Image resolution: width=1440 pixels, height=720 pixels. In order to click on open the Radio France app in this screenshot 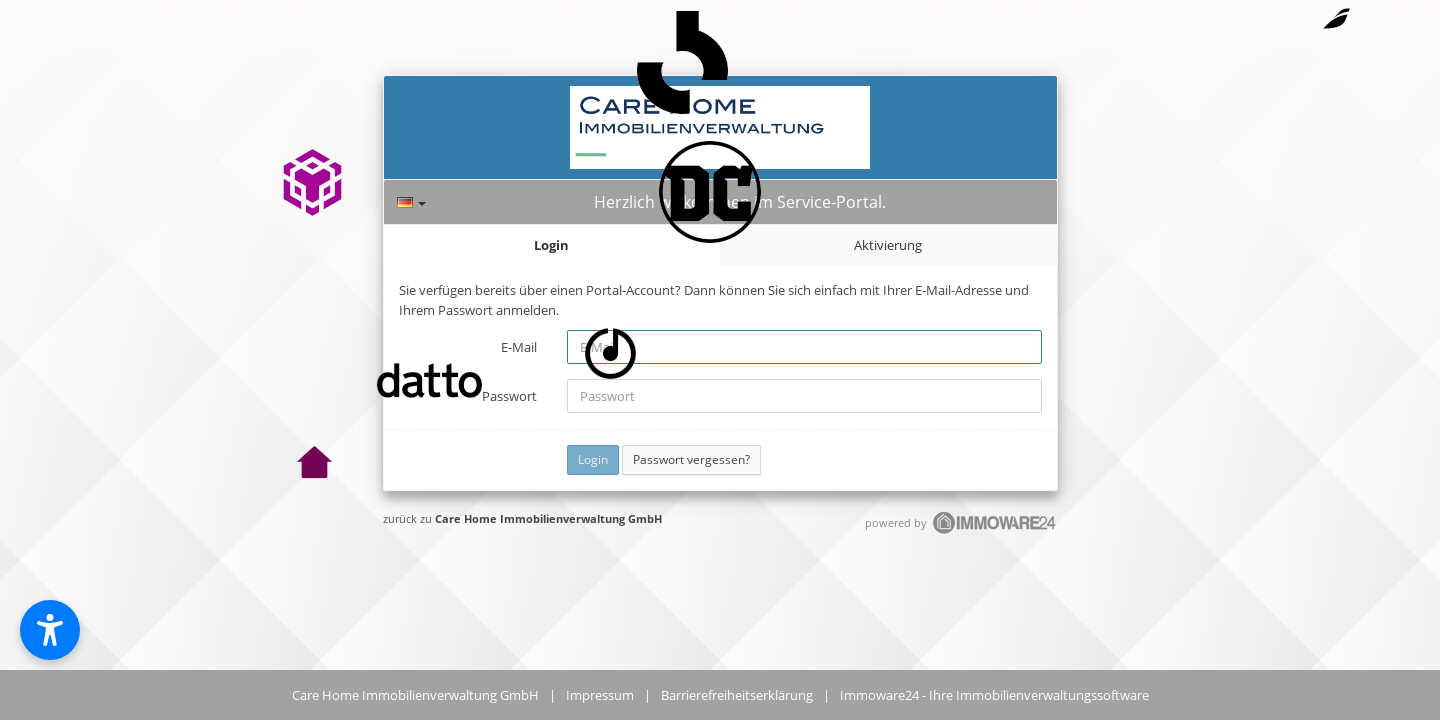, I will do `click(682, 62)`.